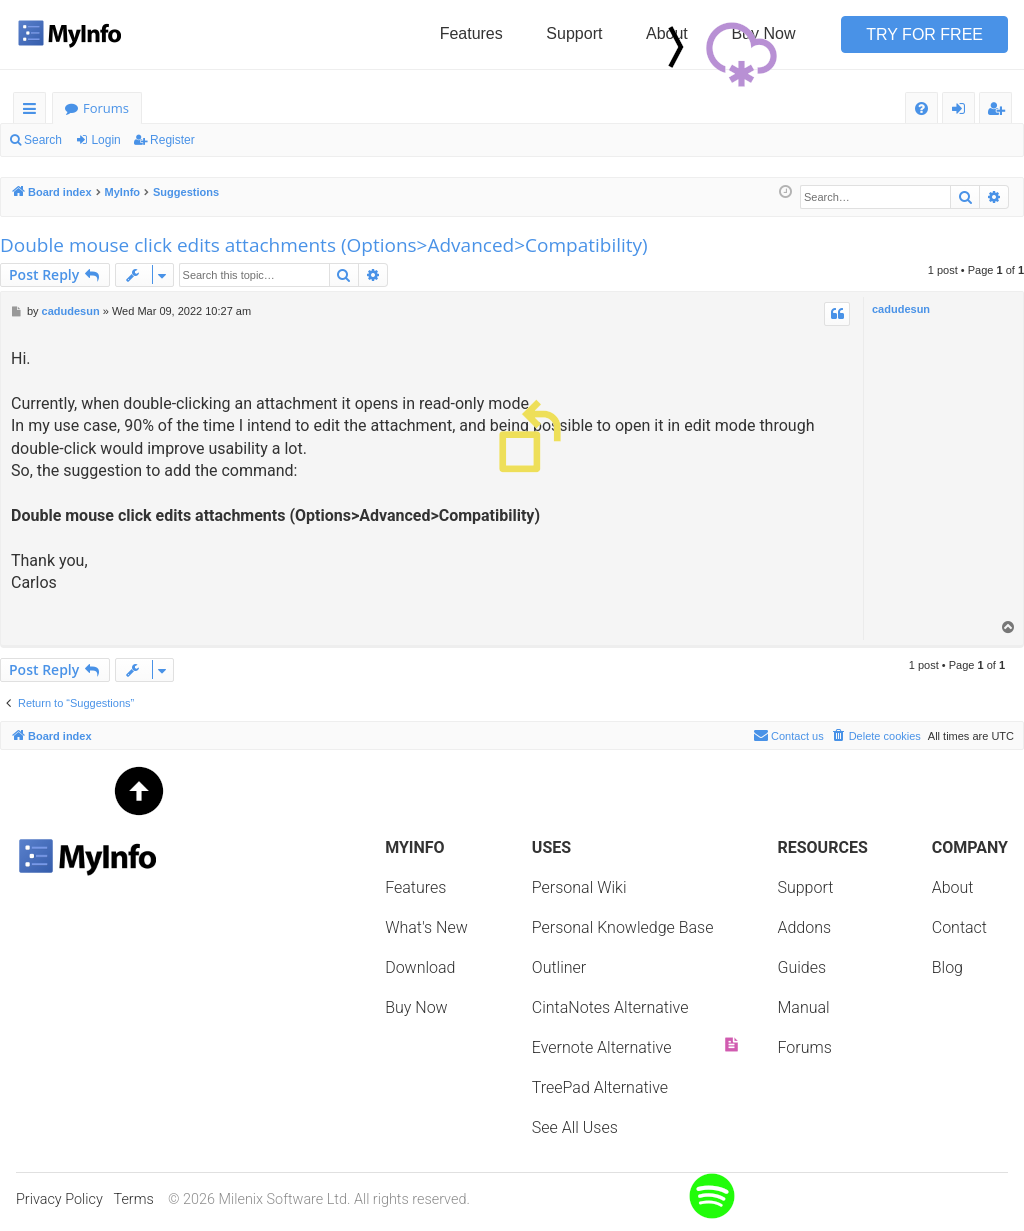  Describe the element at coordinates (139, 791) in the screenshot. I see `upload a file or content` at that location.